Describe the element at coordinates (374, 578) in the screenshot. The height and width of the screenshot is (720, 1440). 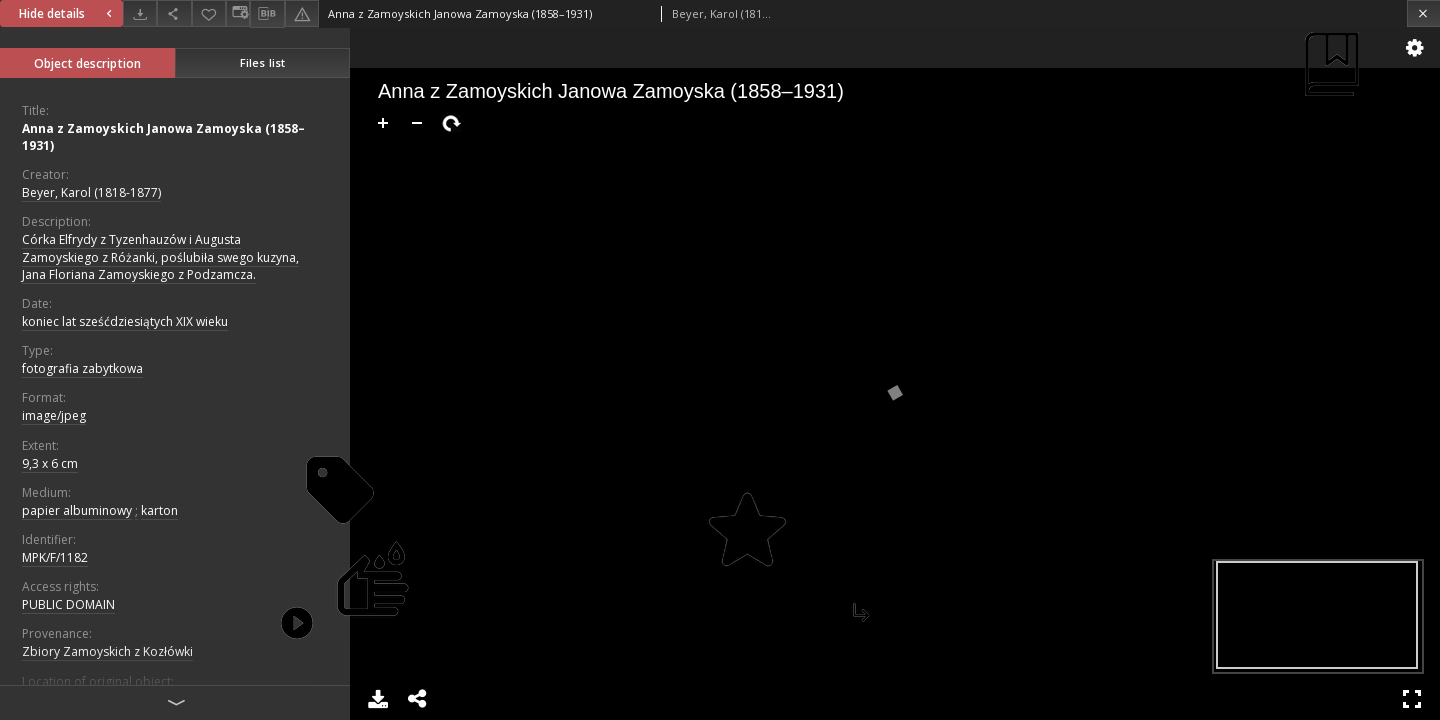
I see `wash your hands reminder` at that location.